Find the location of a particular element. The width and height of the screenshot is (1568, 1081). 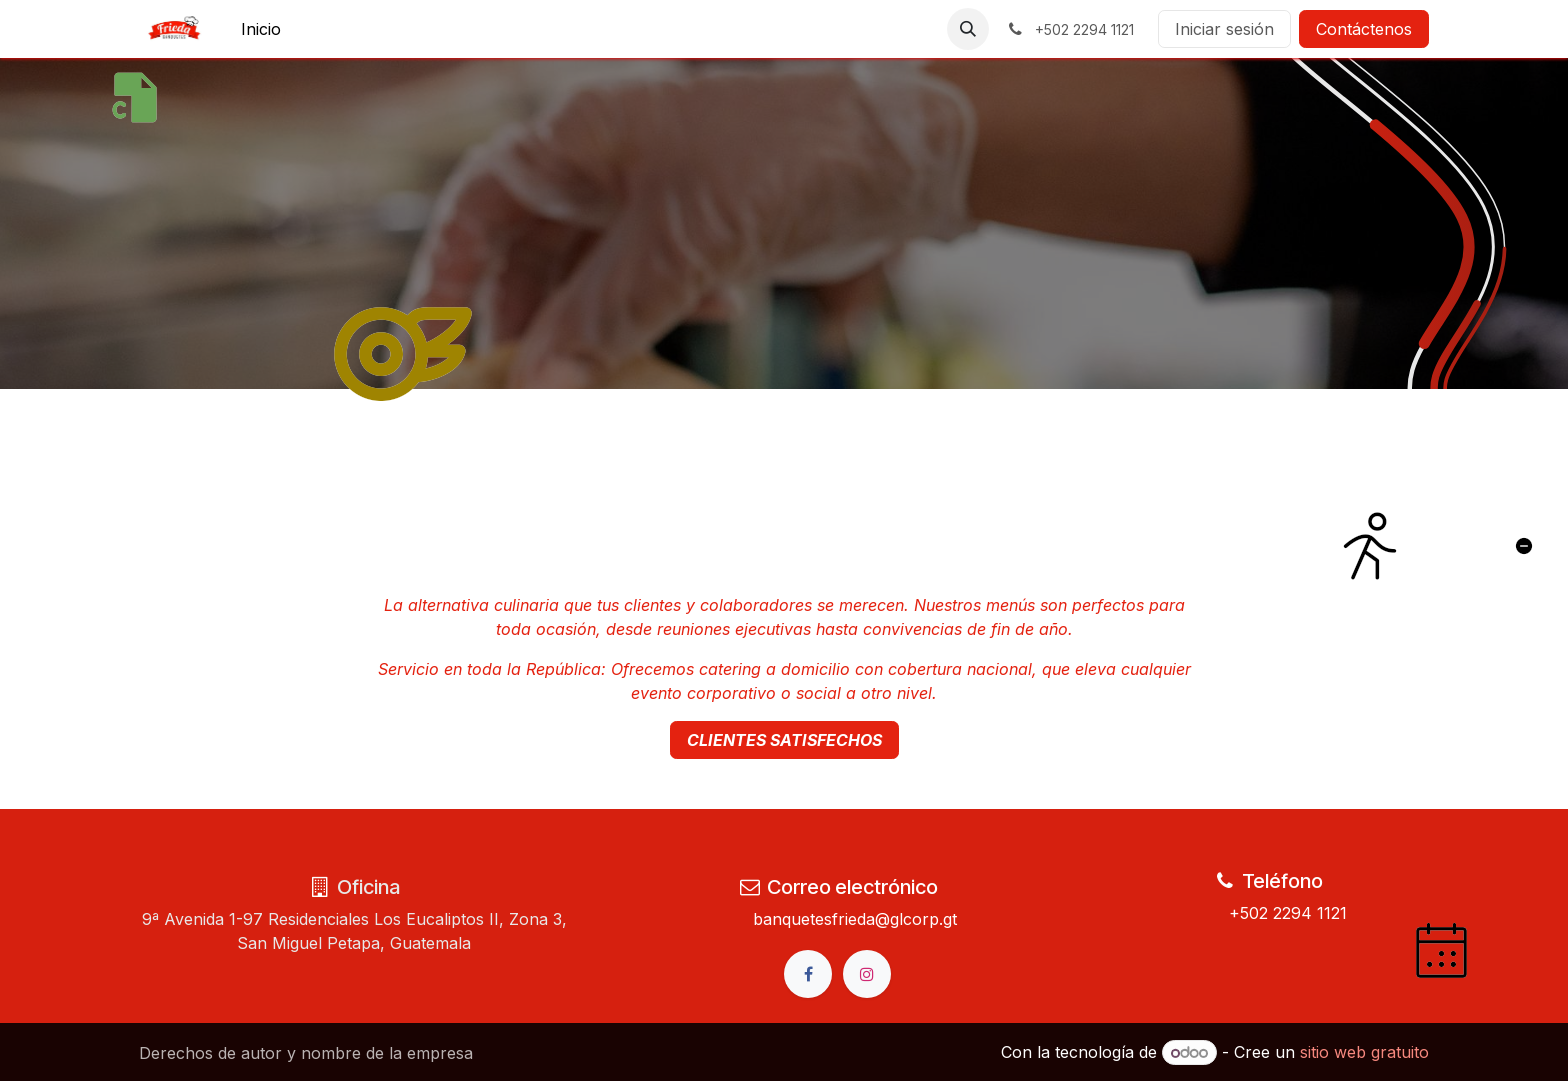

view calendar events is located at coordinates (1441, 952).